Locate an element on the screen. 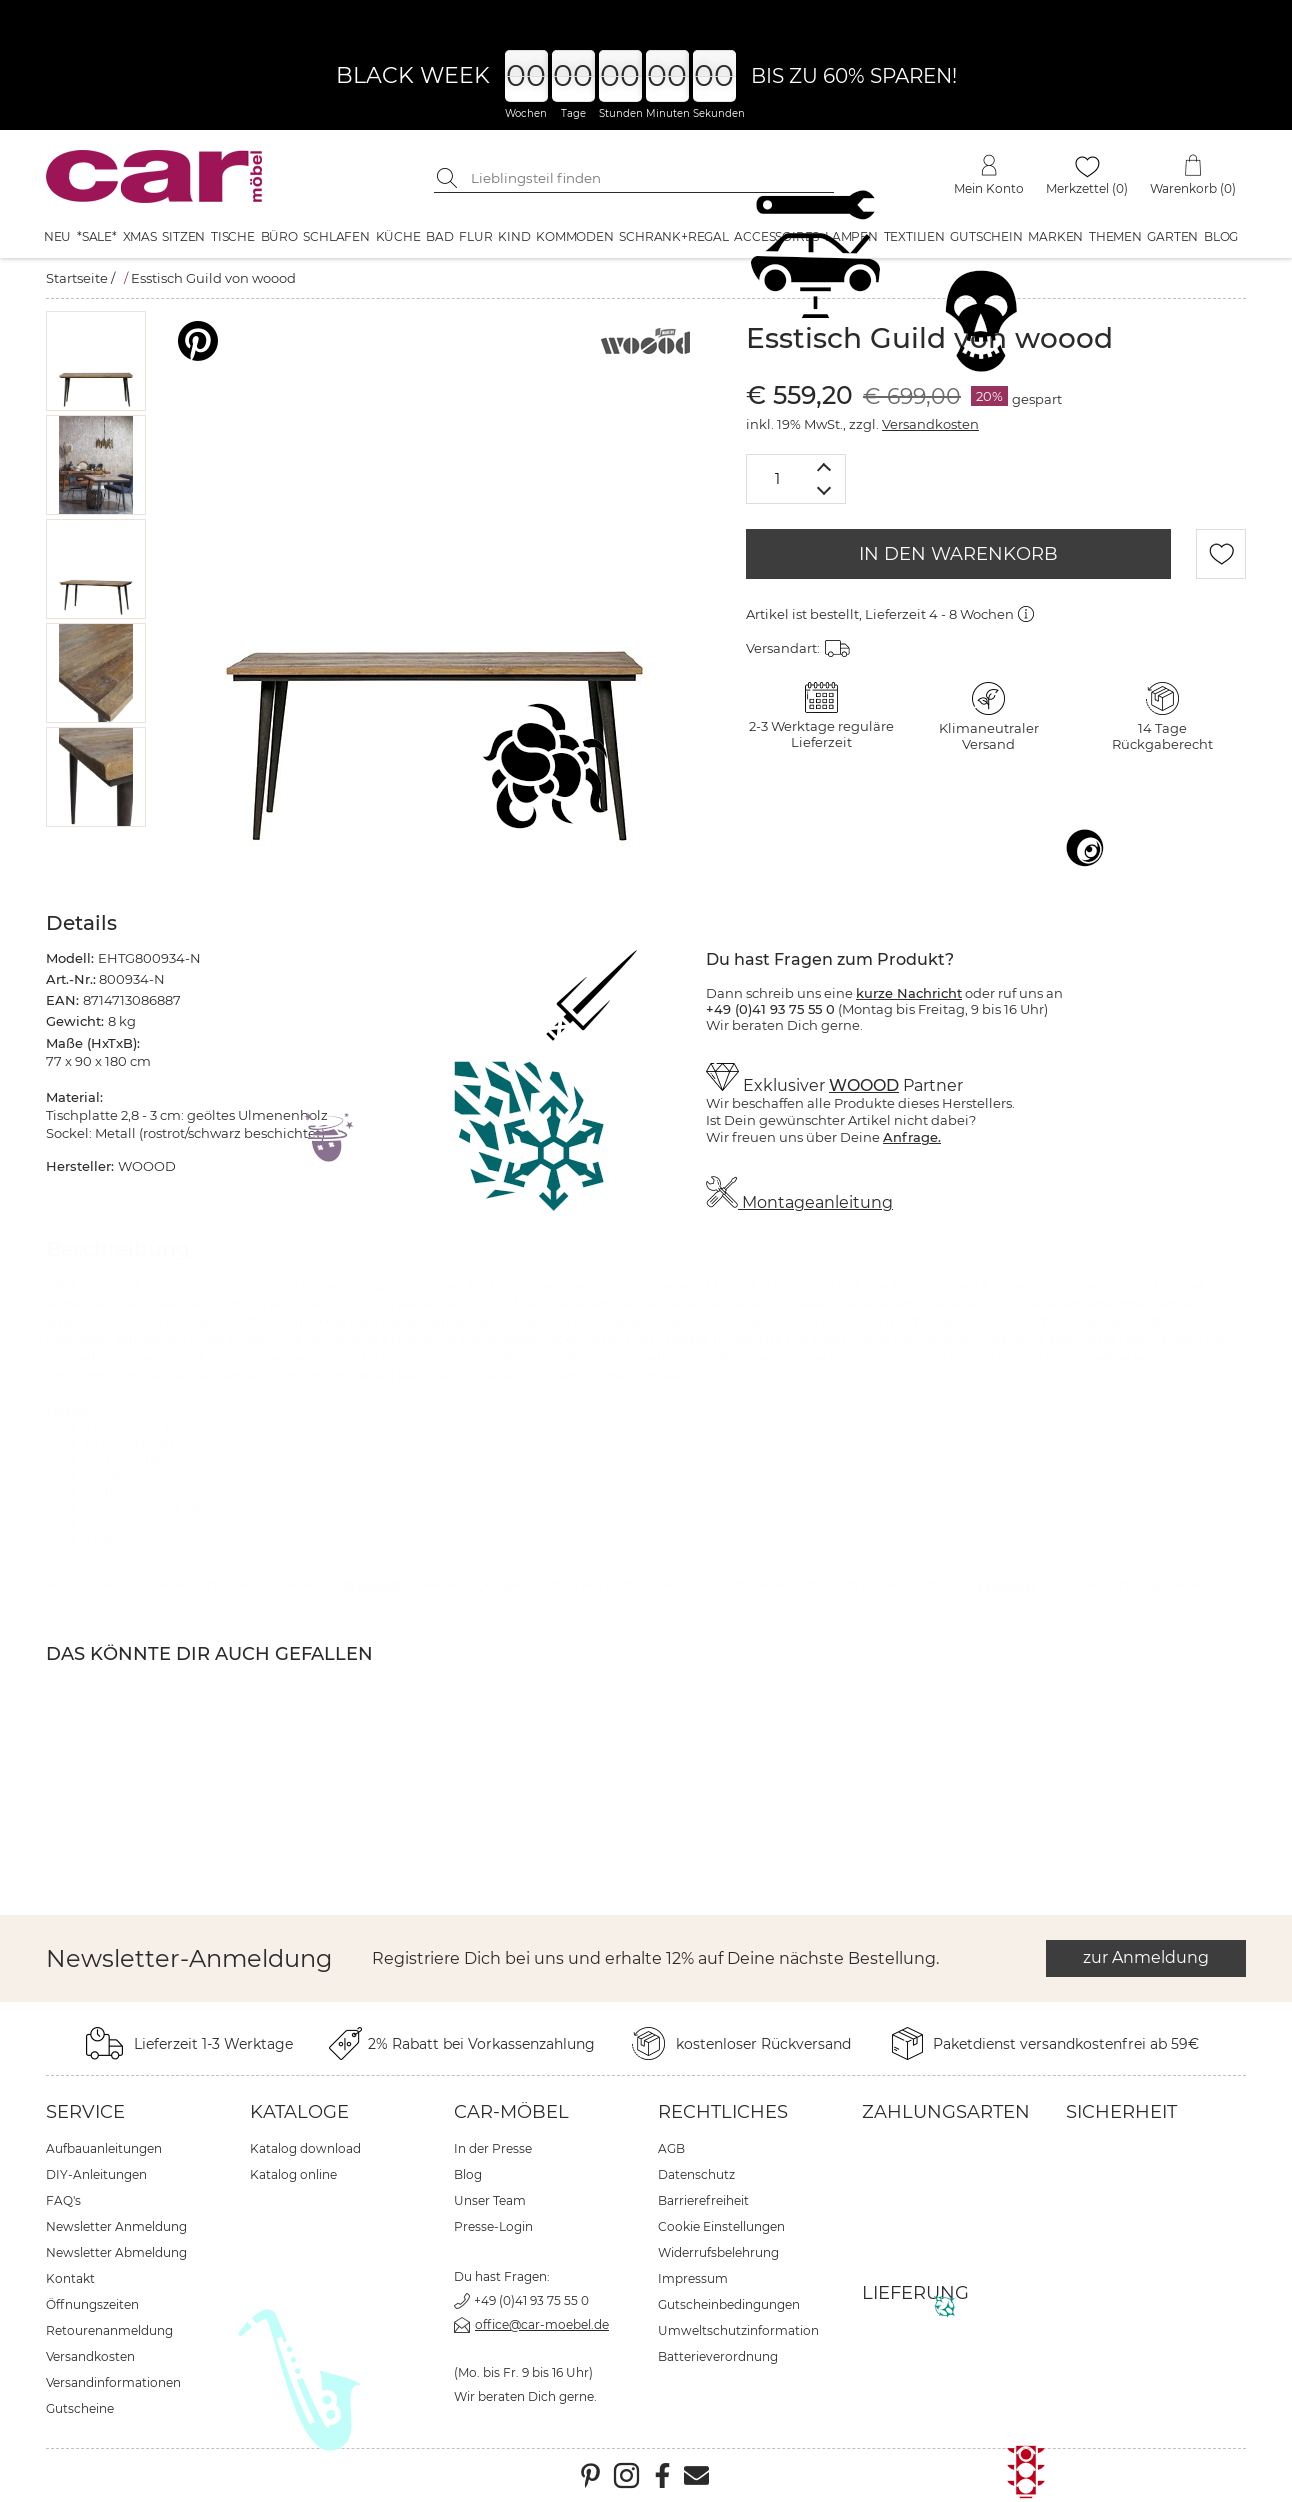 This screenshot has height=2502, width=1292. indicates an infested or corrupted enemy type is located at coordinates (544, 765).